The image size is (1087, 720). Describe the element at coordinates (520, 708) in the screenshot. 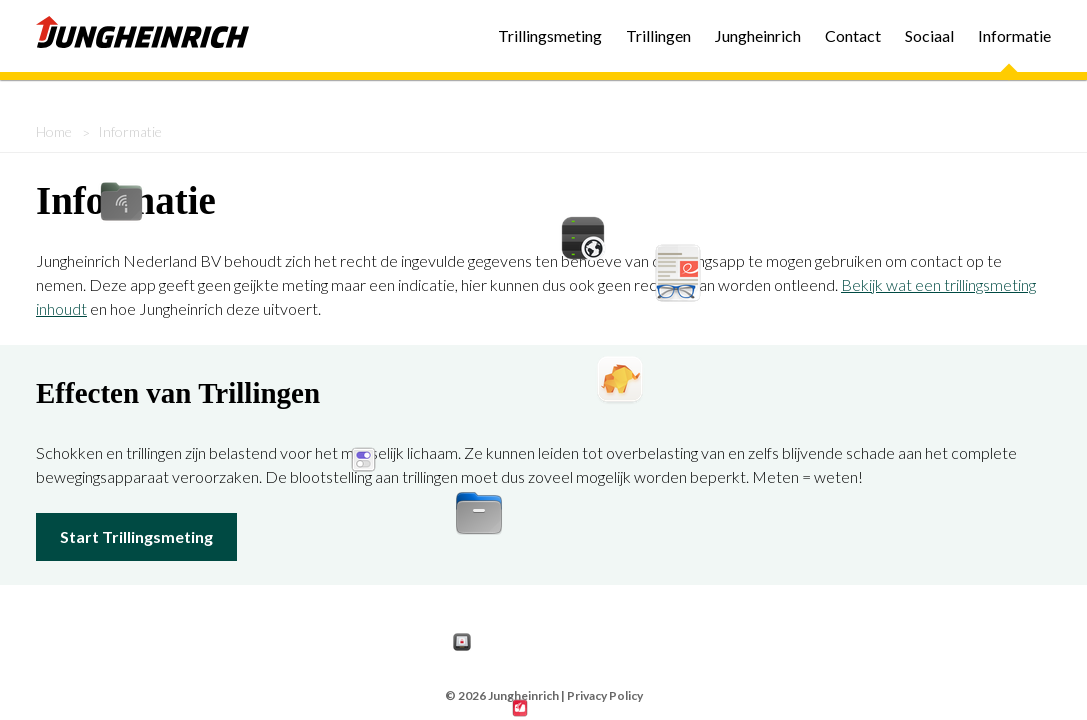

I see `an EPS image file` at that location.